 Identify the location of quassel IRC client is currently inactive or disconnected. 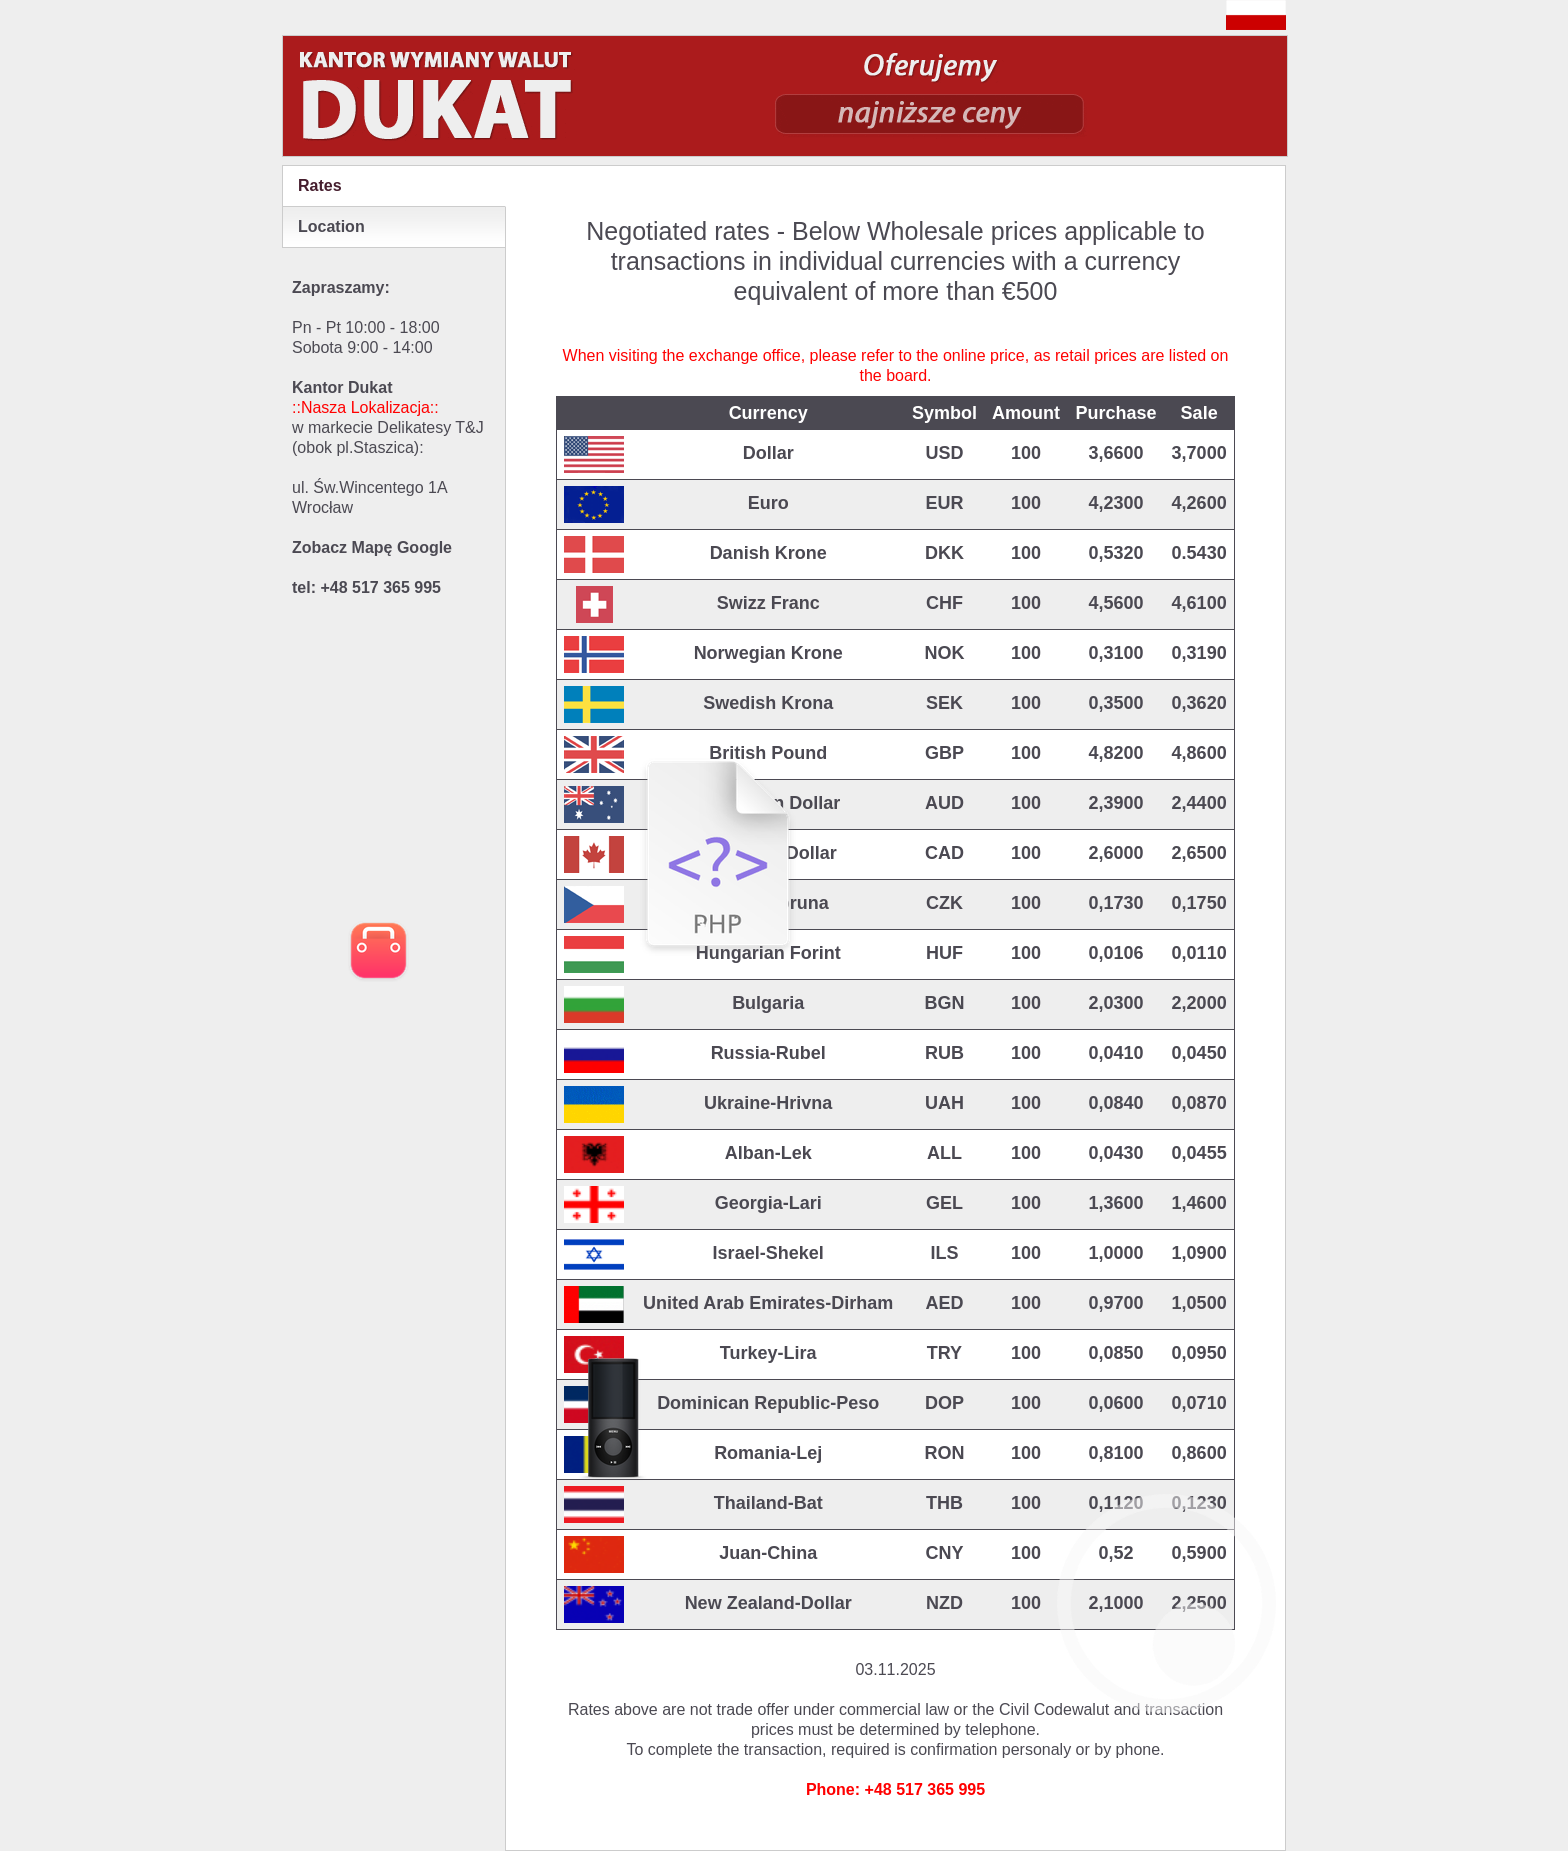
(1166, 1603).